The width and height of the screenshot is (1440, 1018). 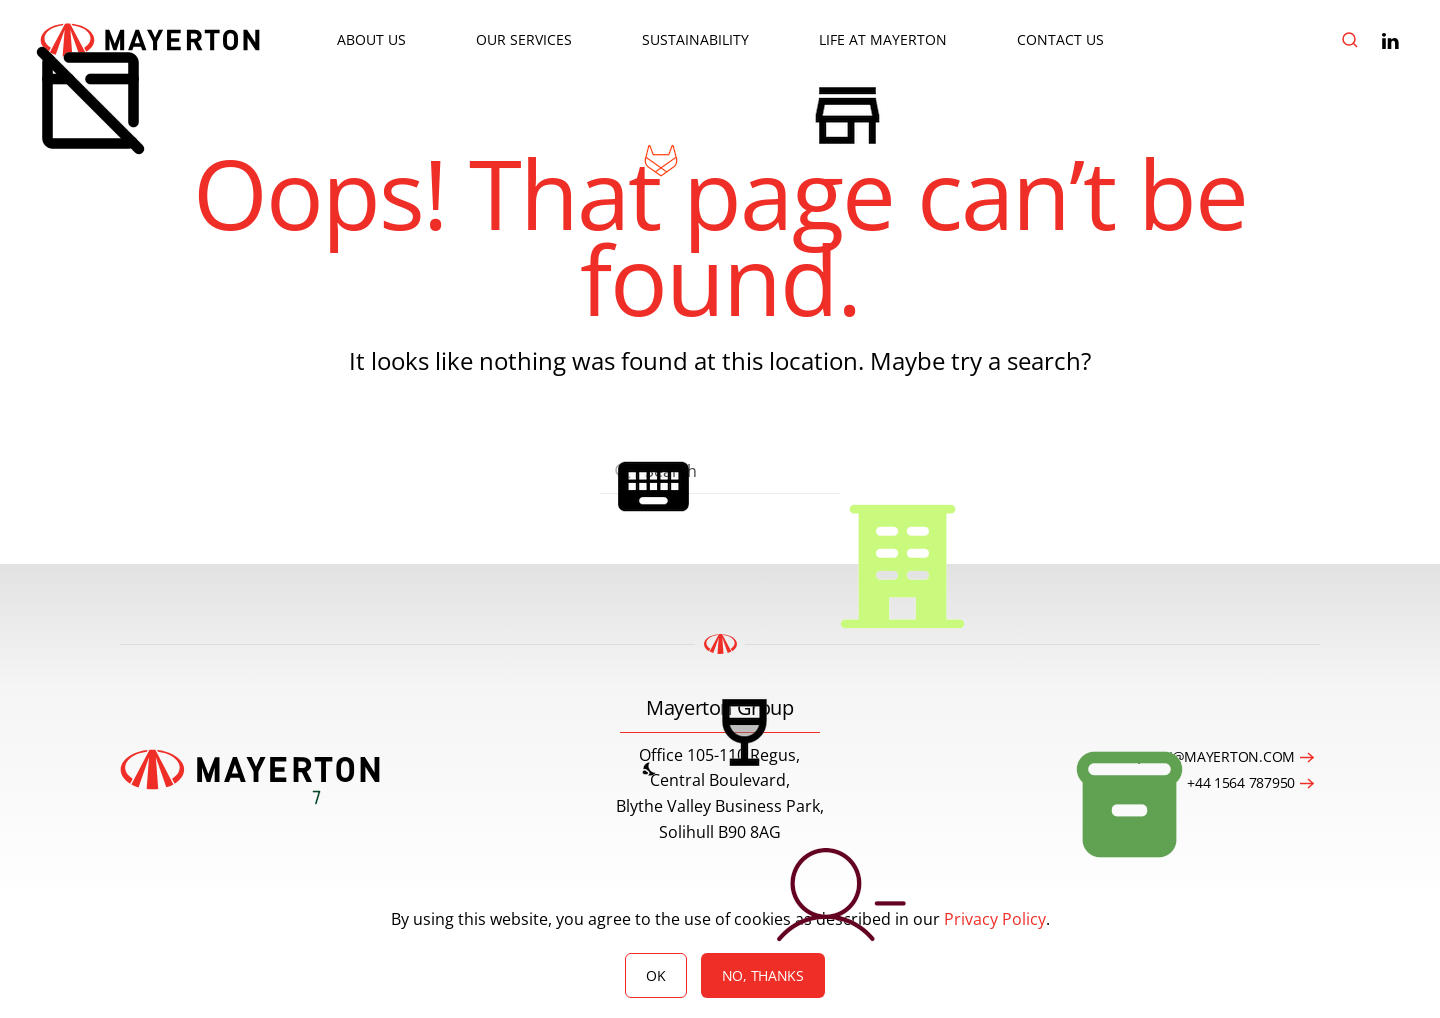 What do you see at coordinates (90, 100) in the screenshot?
I see `browser window disabled or unavailable` at bounding box center [90, 100].